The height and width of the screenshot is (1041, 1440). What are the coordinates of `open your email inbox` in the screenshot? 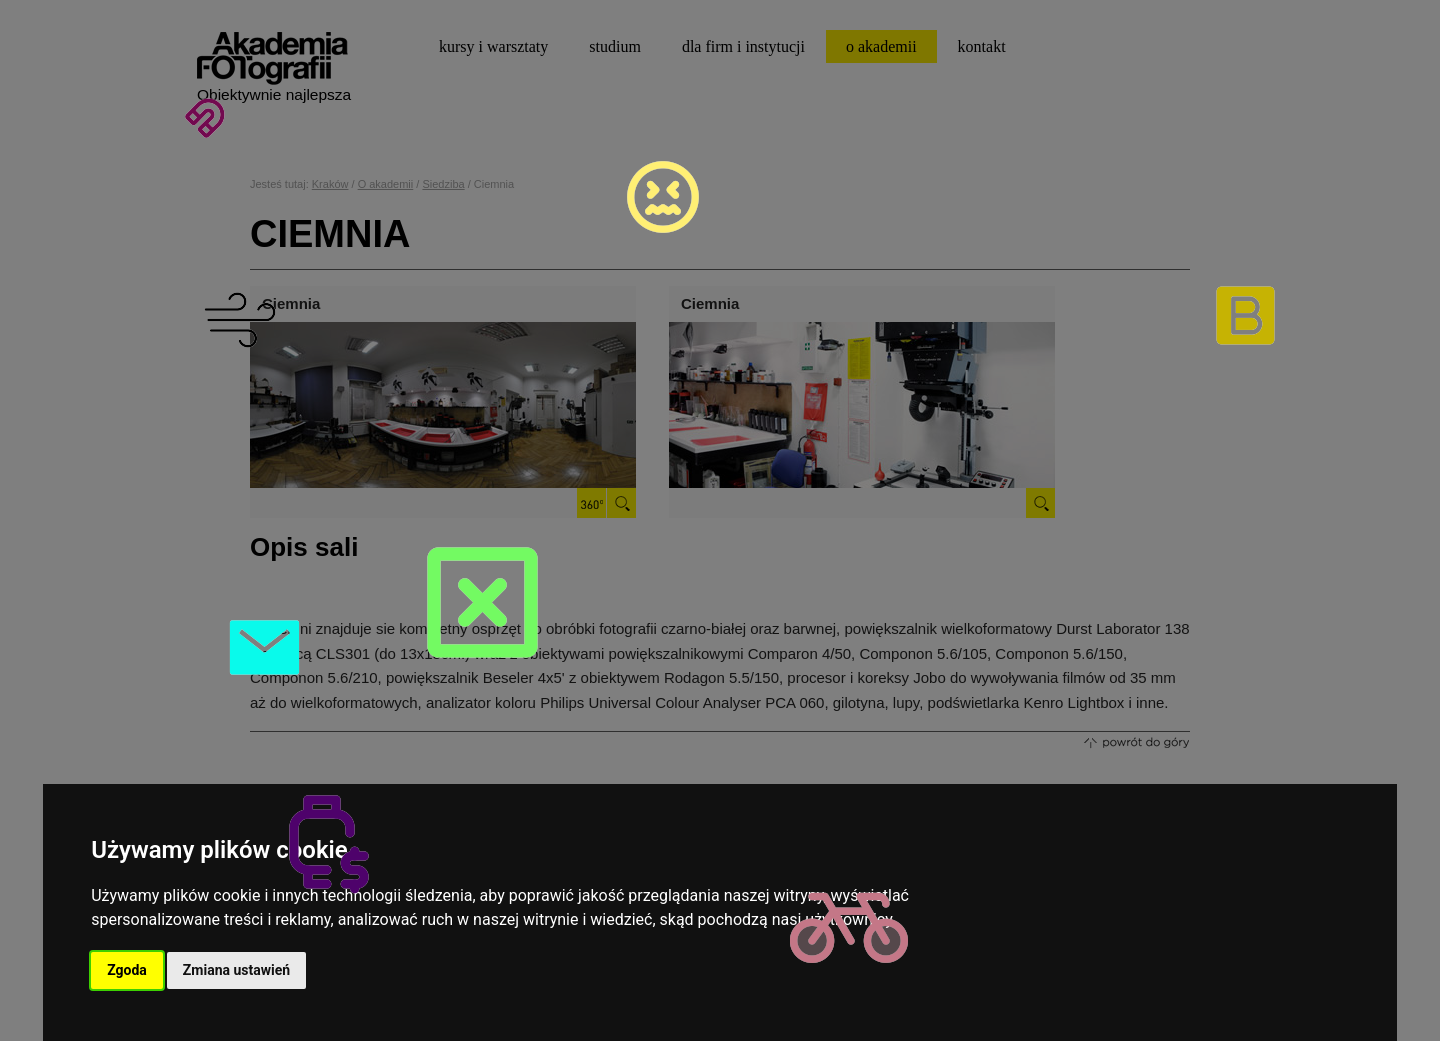 It's located at (264, 647).